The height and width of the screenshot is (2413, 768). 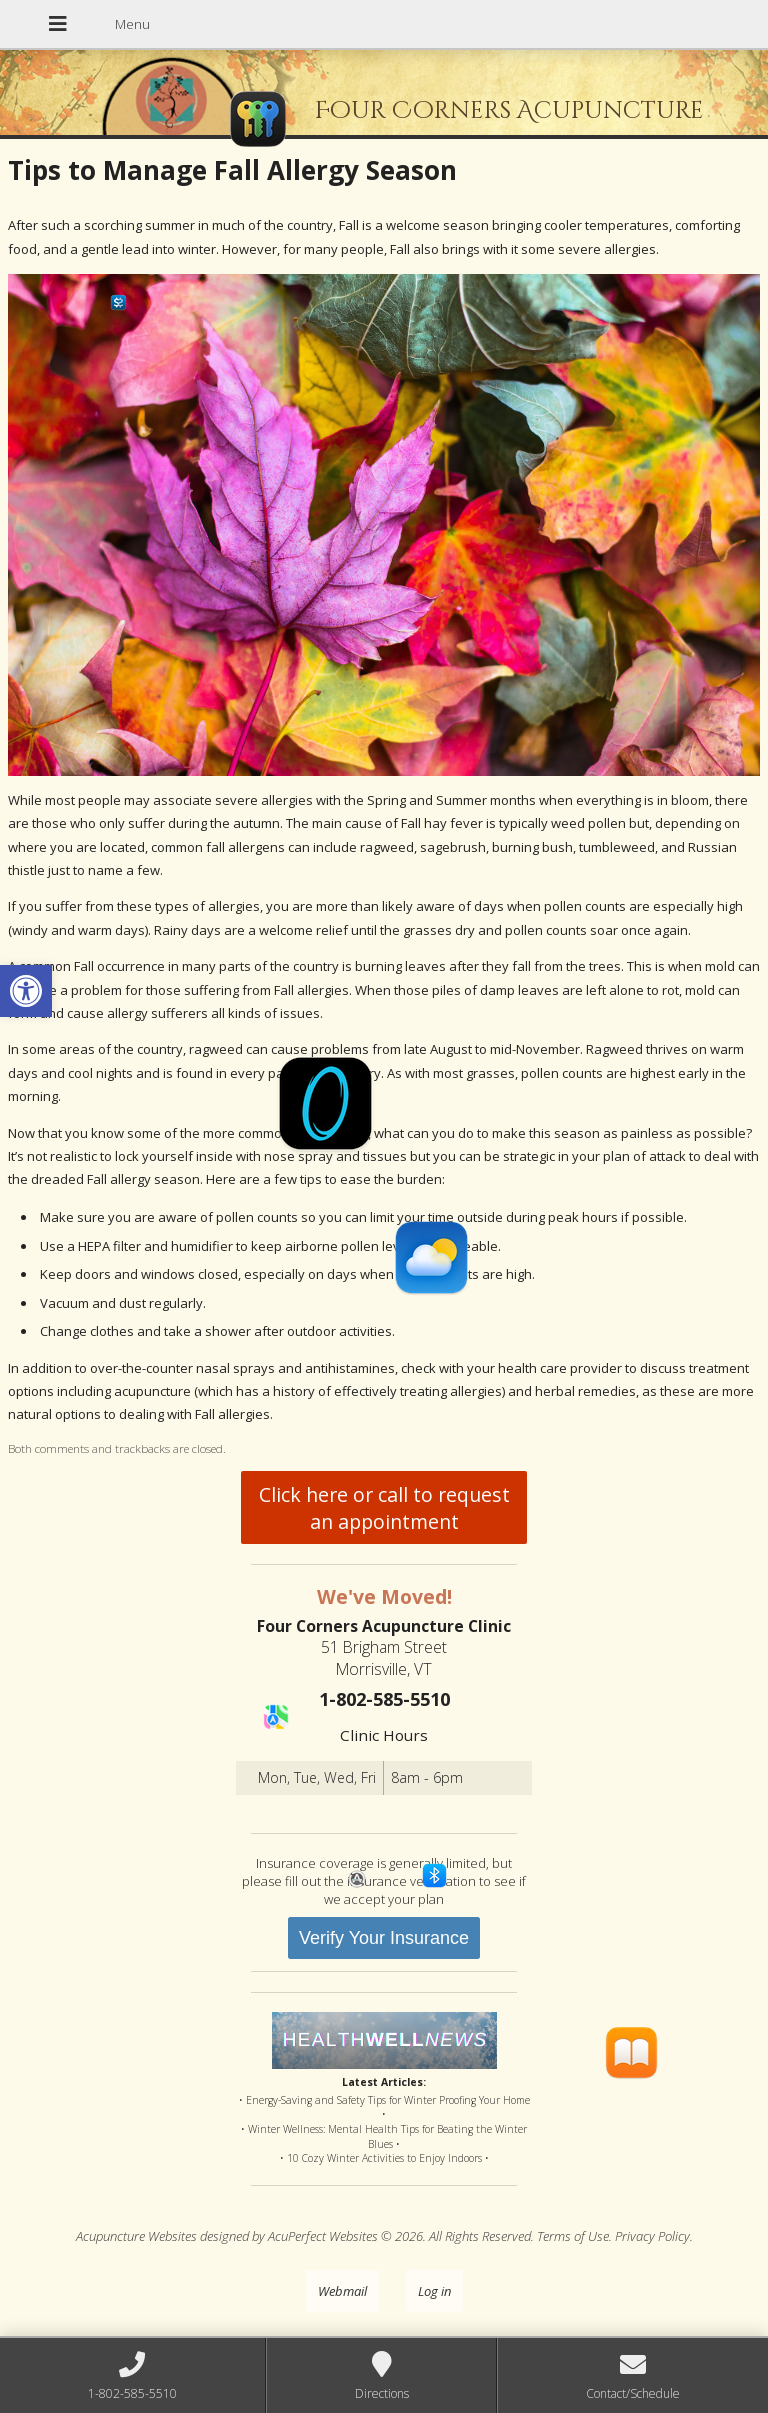 I want to click on open fava, a web interface for beancount accounting, so click(x=118, y=302).